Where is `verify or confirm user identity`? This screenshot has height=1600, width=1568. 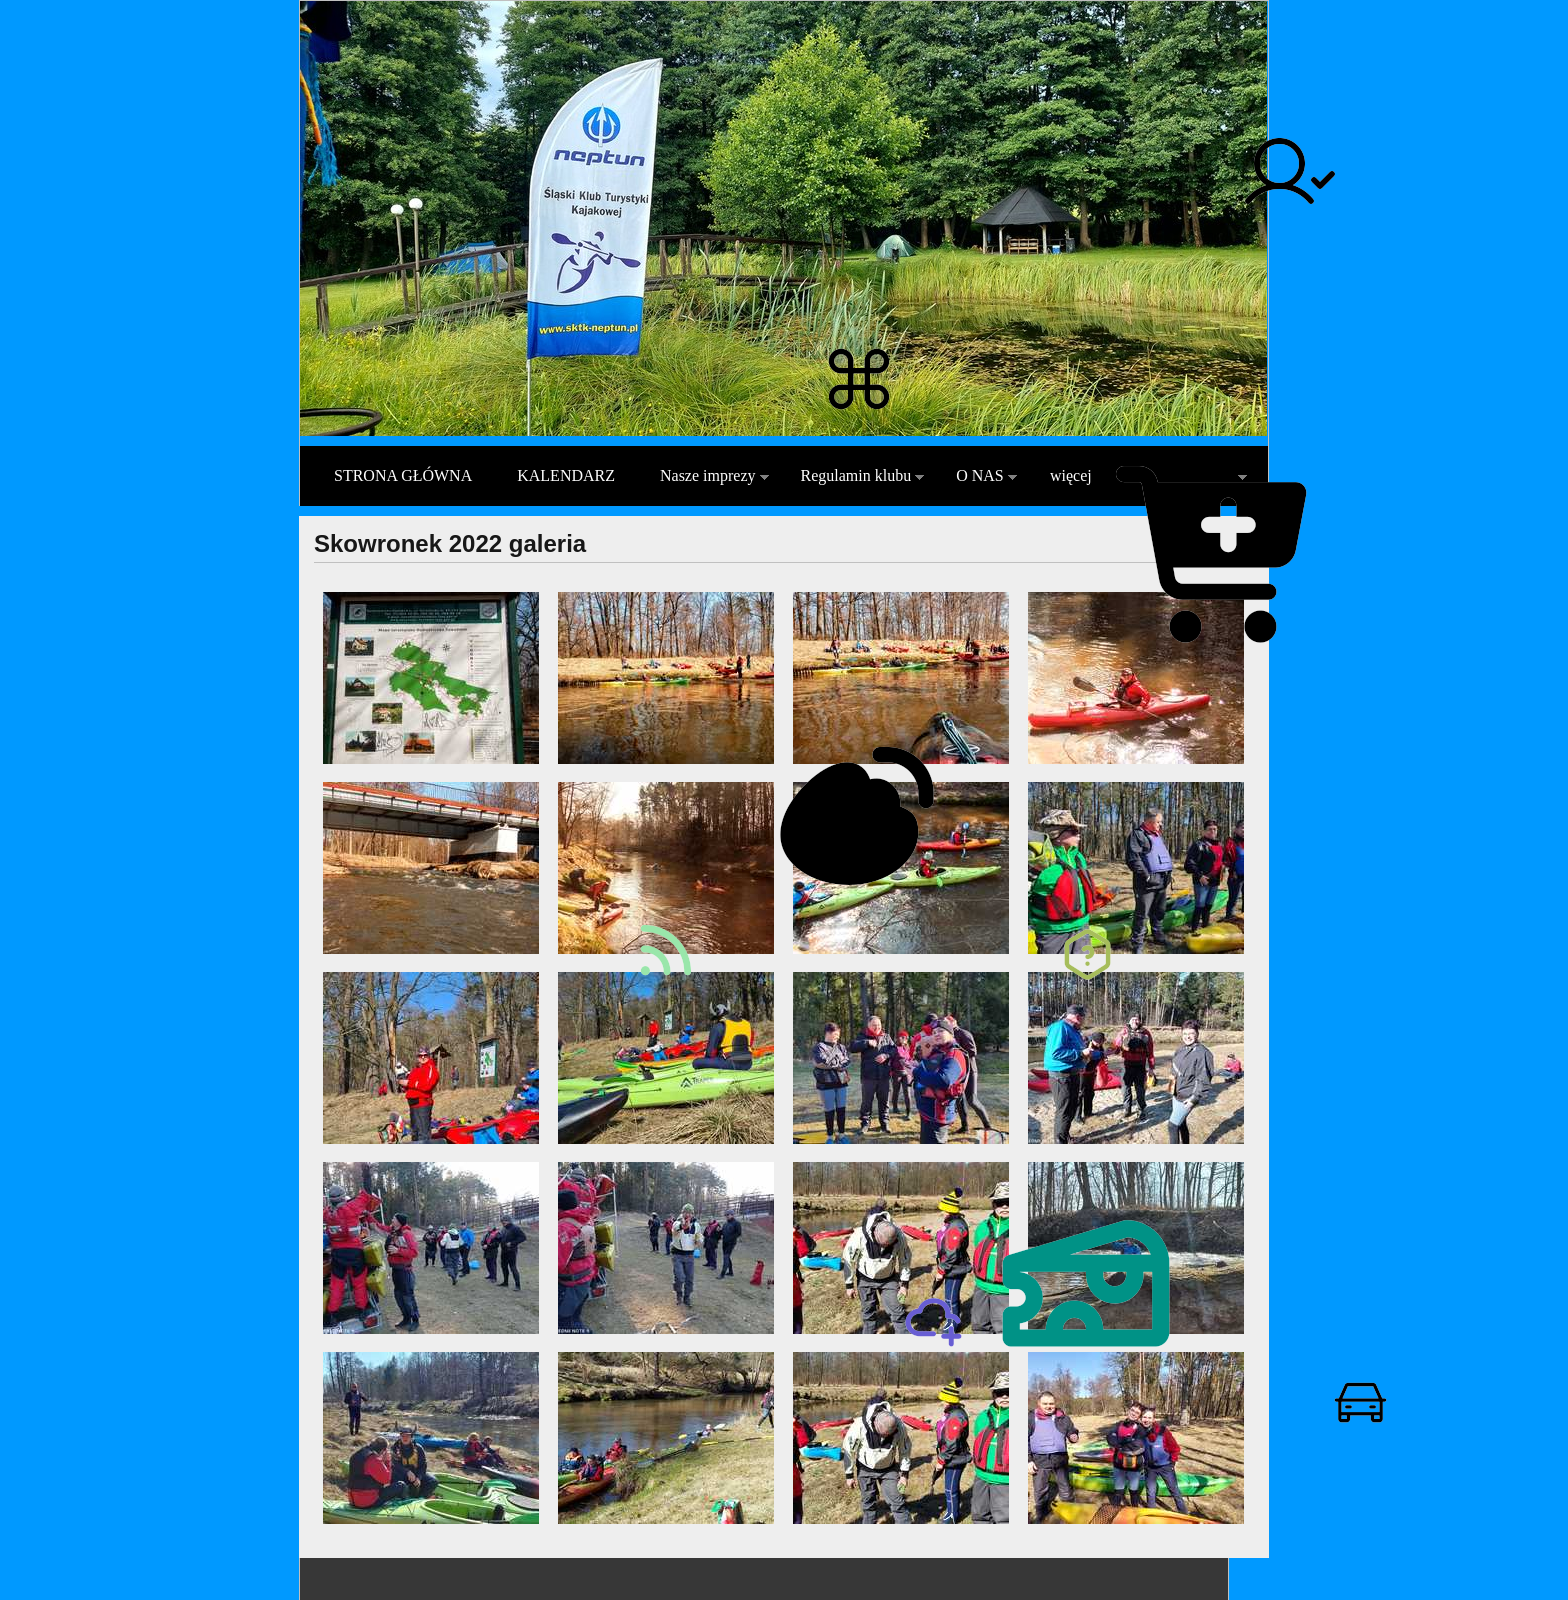 verify or confirm user identity is located at coordinates (1287, 174).